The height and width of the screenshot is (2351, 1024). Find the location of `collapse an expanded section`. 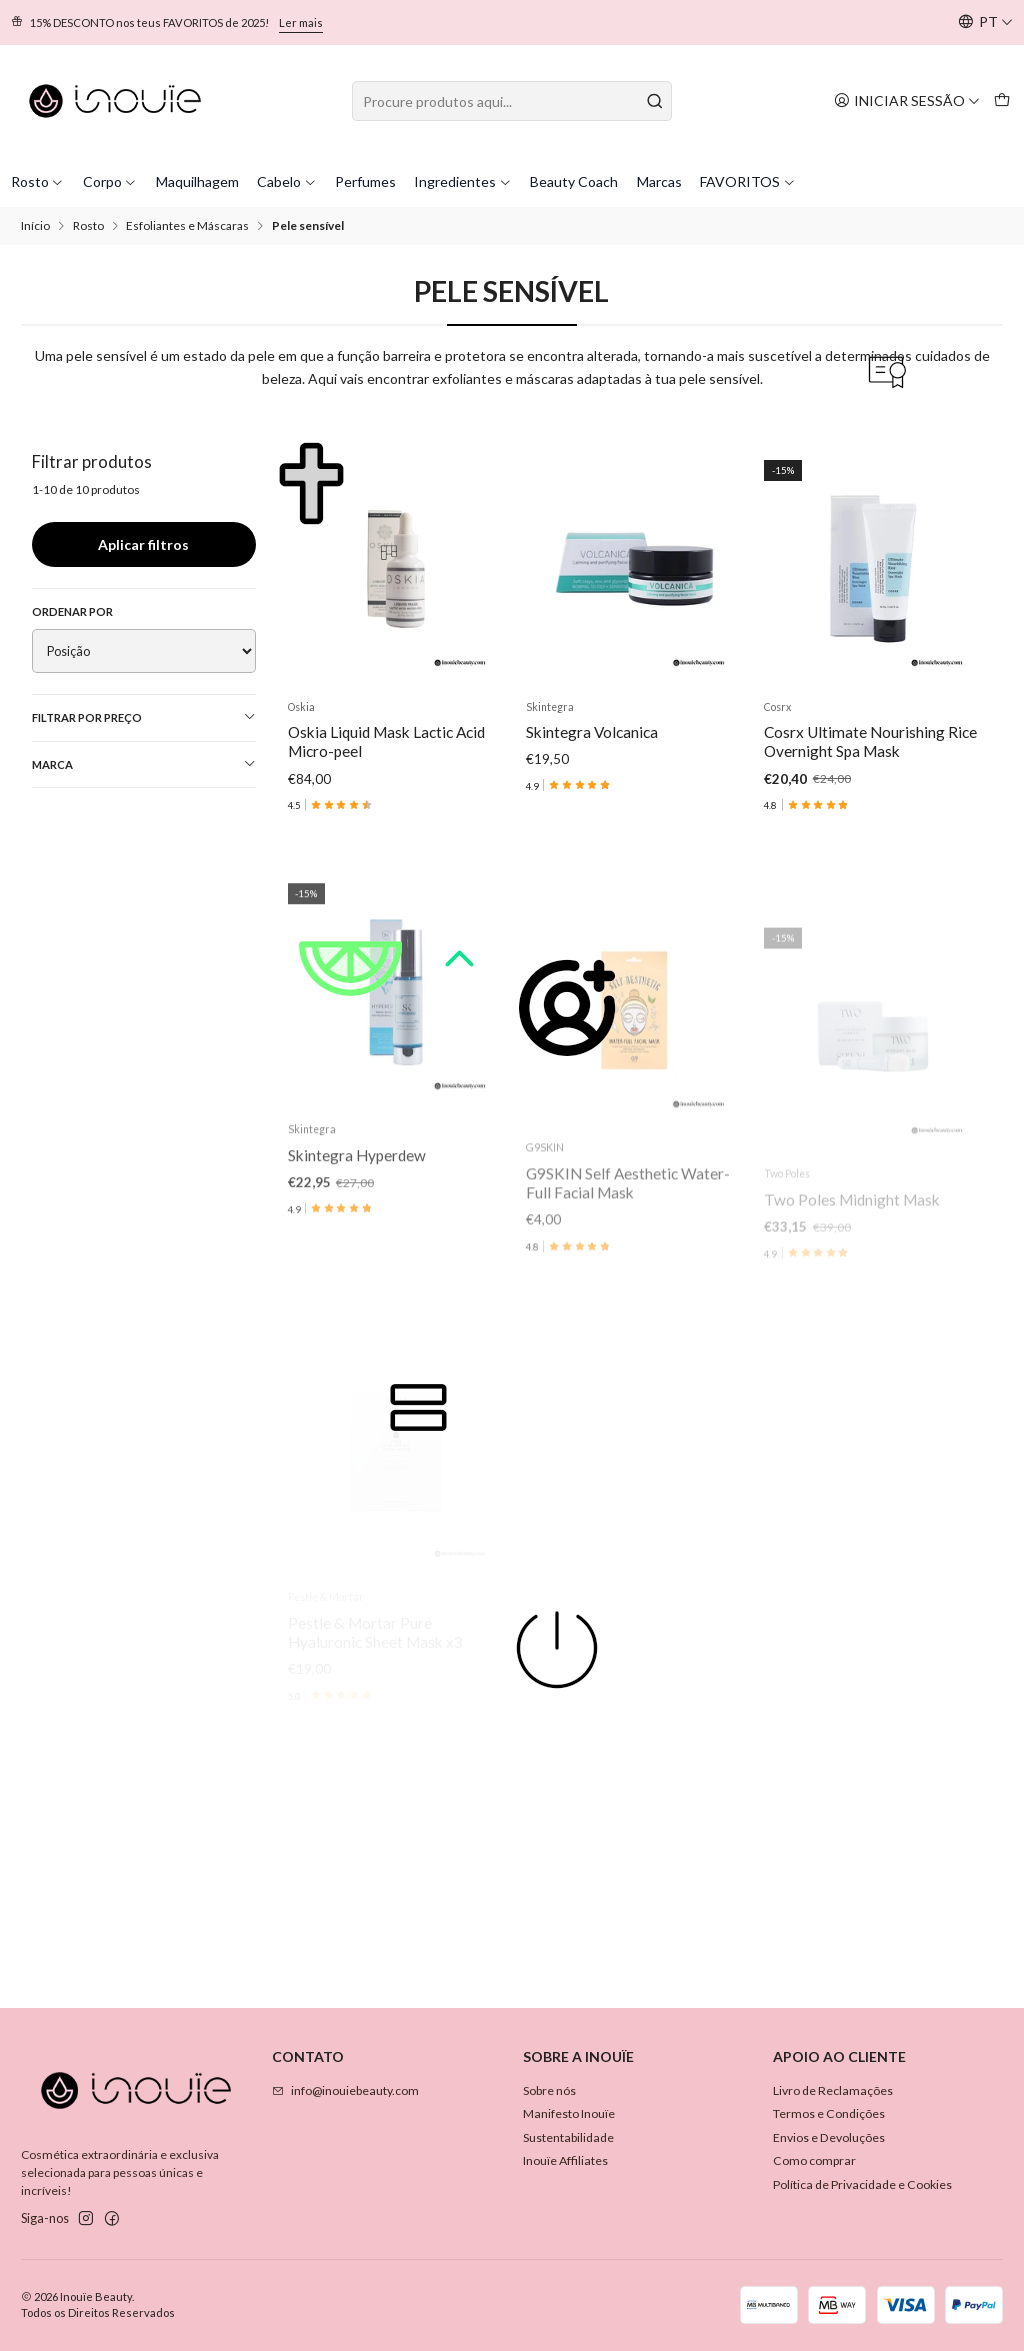

collapse an expanded section is located at coordinates (459, 958).